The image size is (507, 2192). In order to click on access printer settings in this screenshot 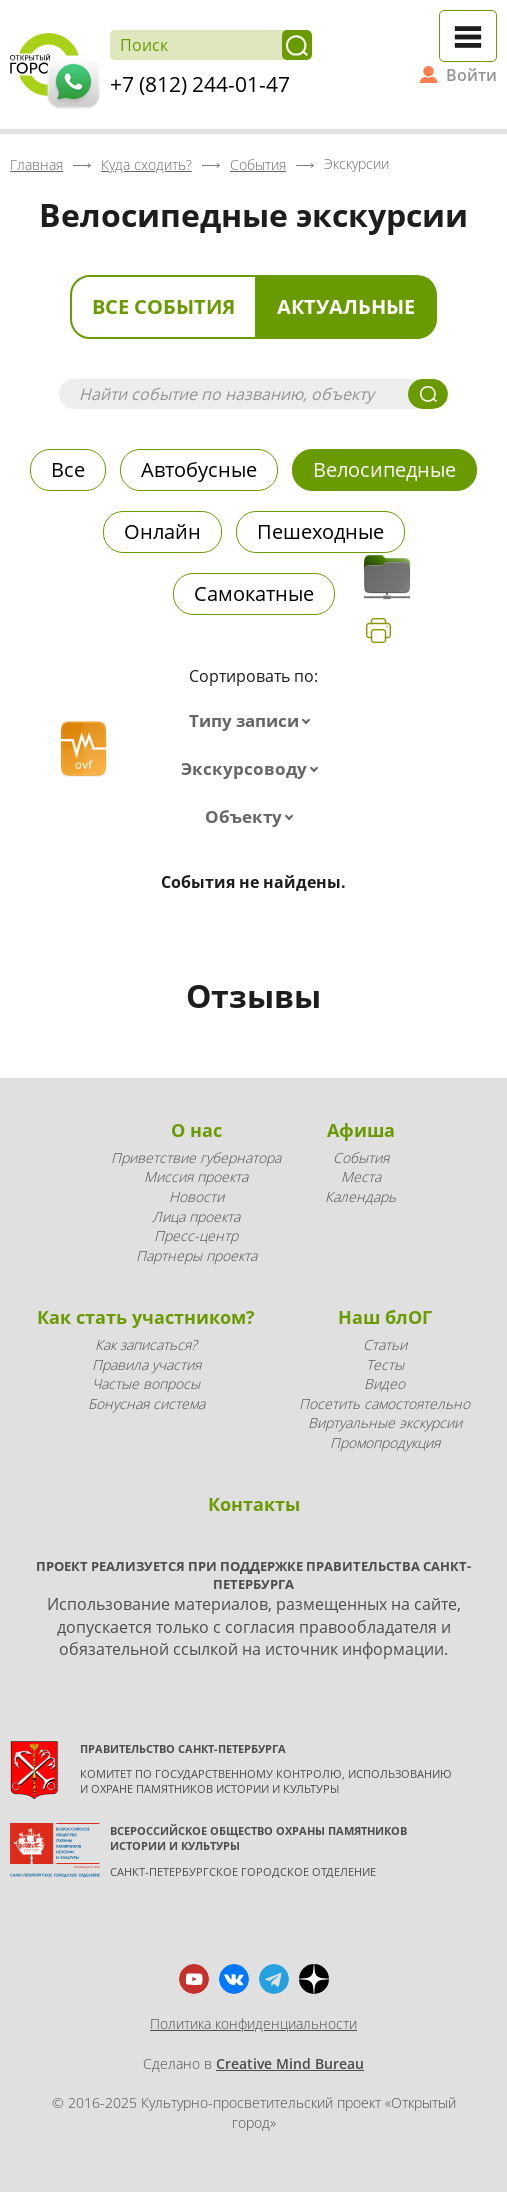, I will do `click(378, 630)`.